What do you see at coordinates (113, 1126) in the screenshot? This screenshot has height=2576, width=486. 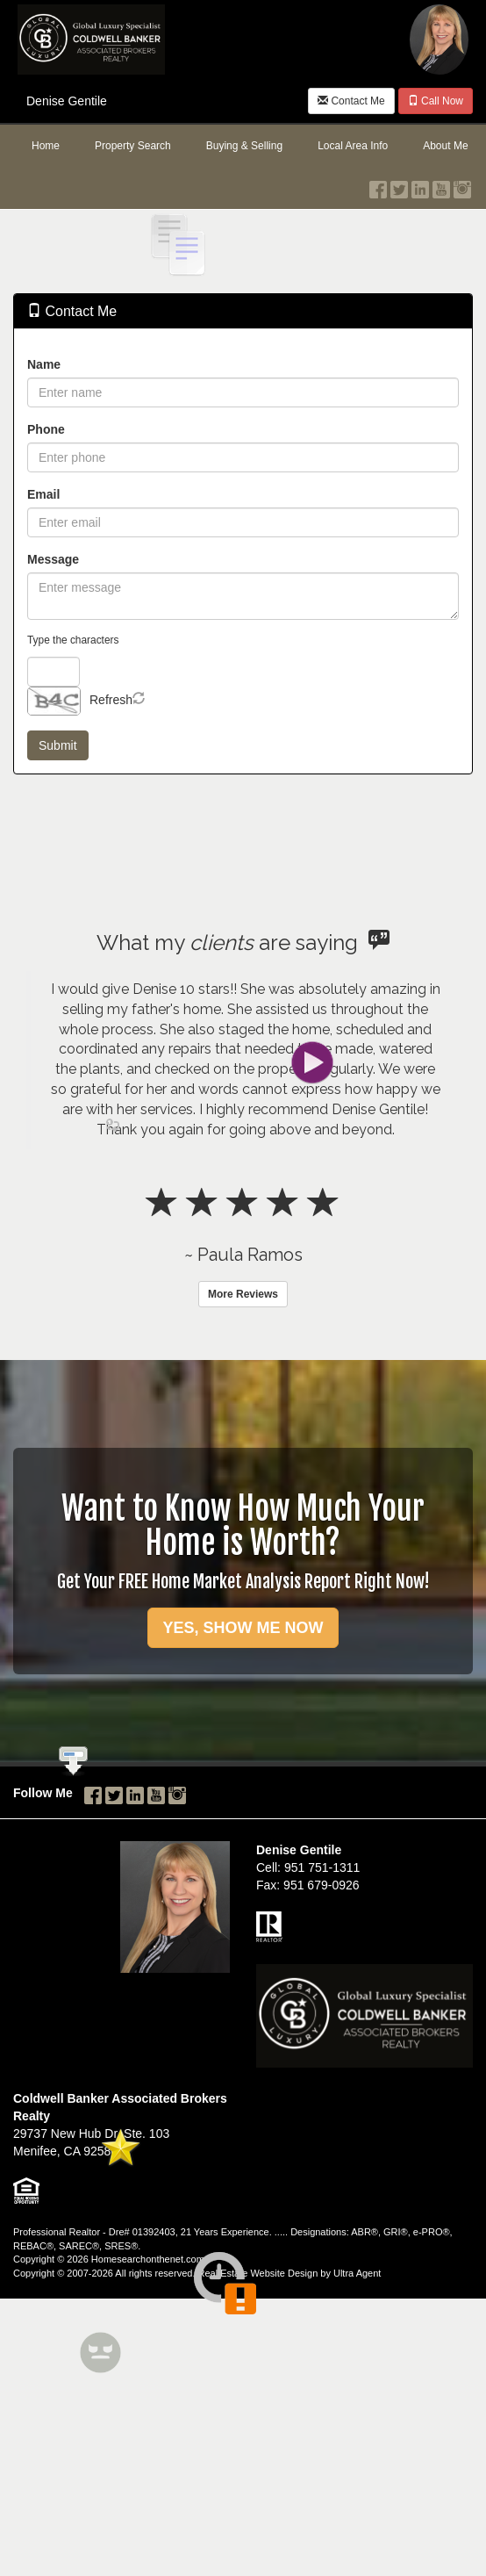 I see `repeat current song in playlist` at bounding box center [113, 1126].